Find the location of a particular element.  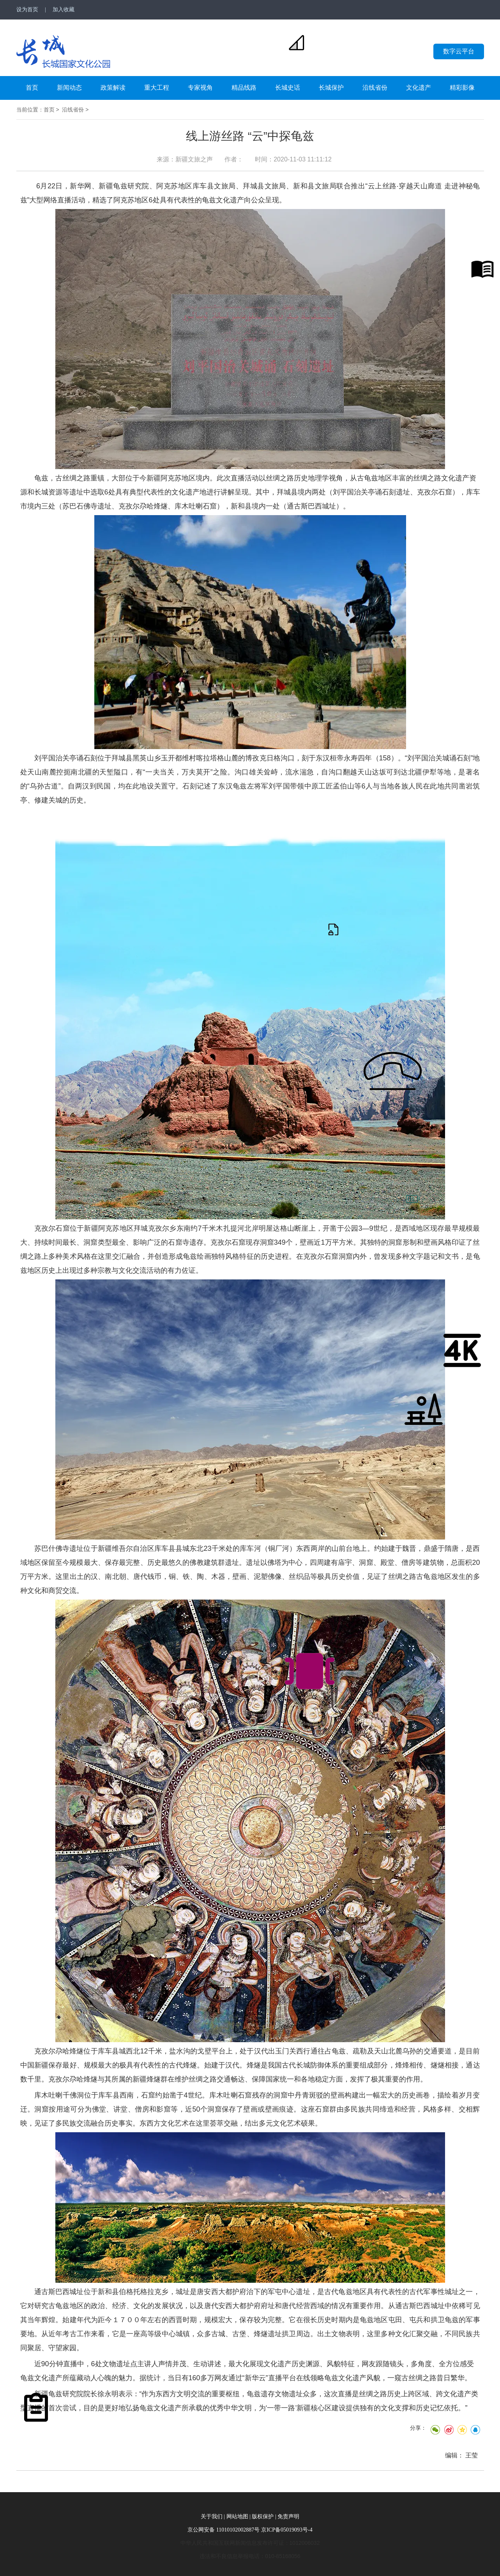

view nearby parks or green spaces is located at coordinates (424, 1411).